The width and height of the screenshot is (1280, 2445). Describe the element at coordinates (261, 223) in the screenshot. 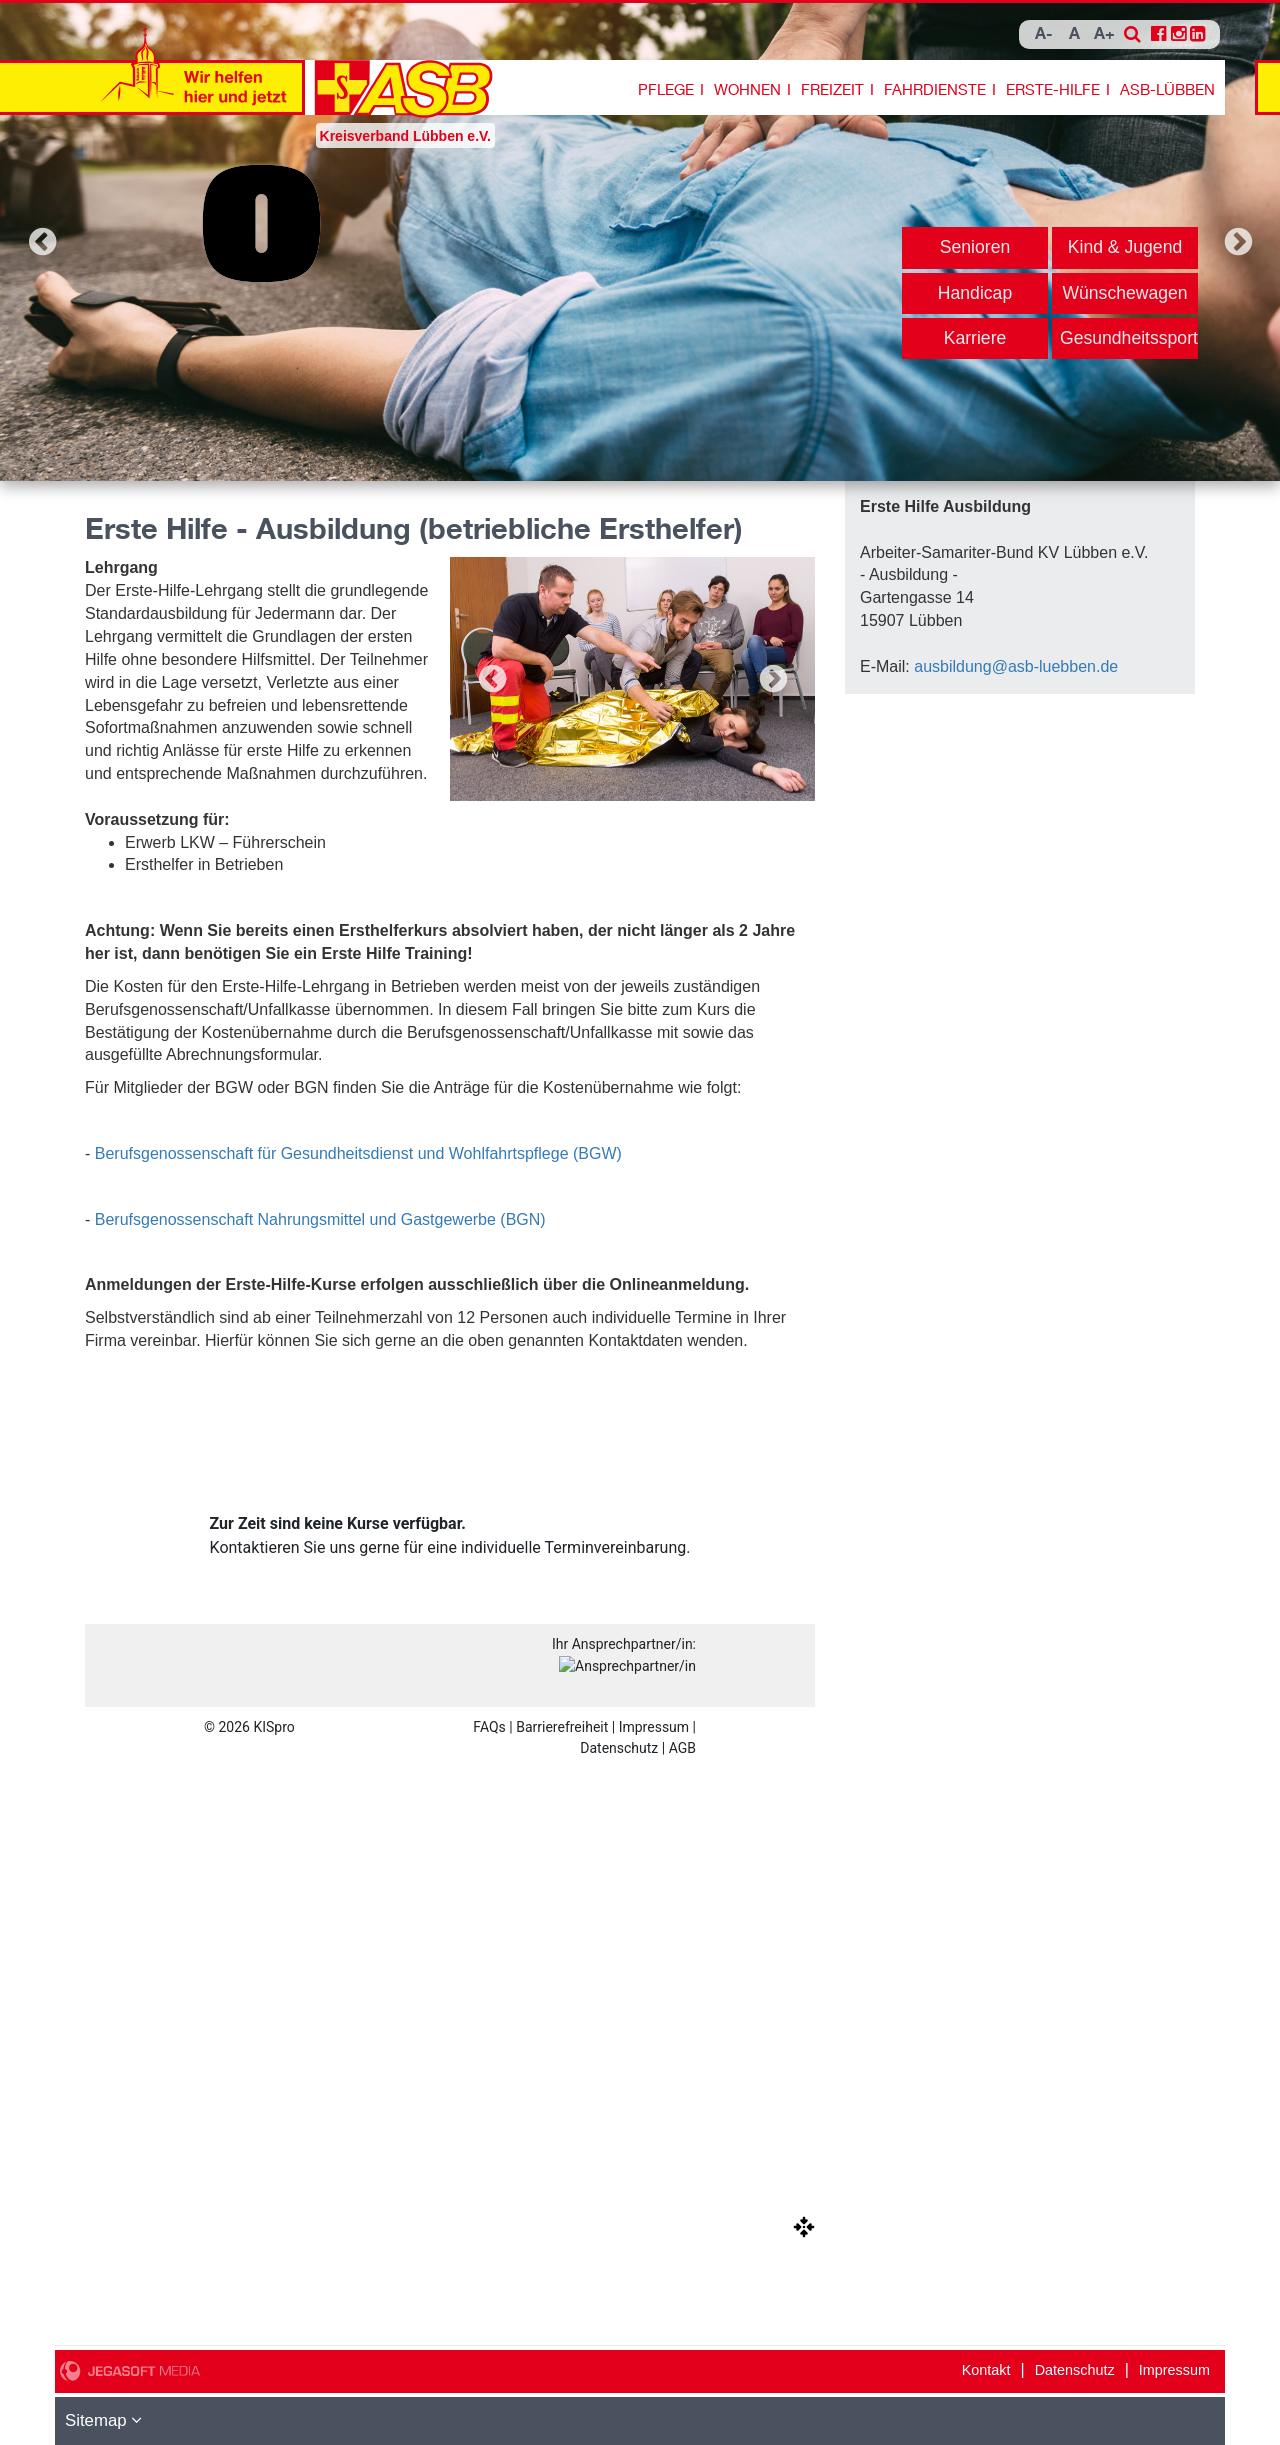

I see `view more information` at that location.